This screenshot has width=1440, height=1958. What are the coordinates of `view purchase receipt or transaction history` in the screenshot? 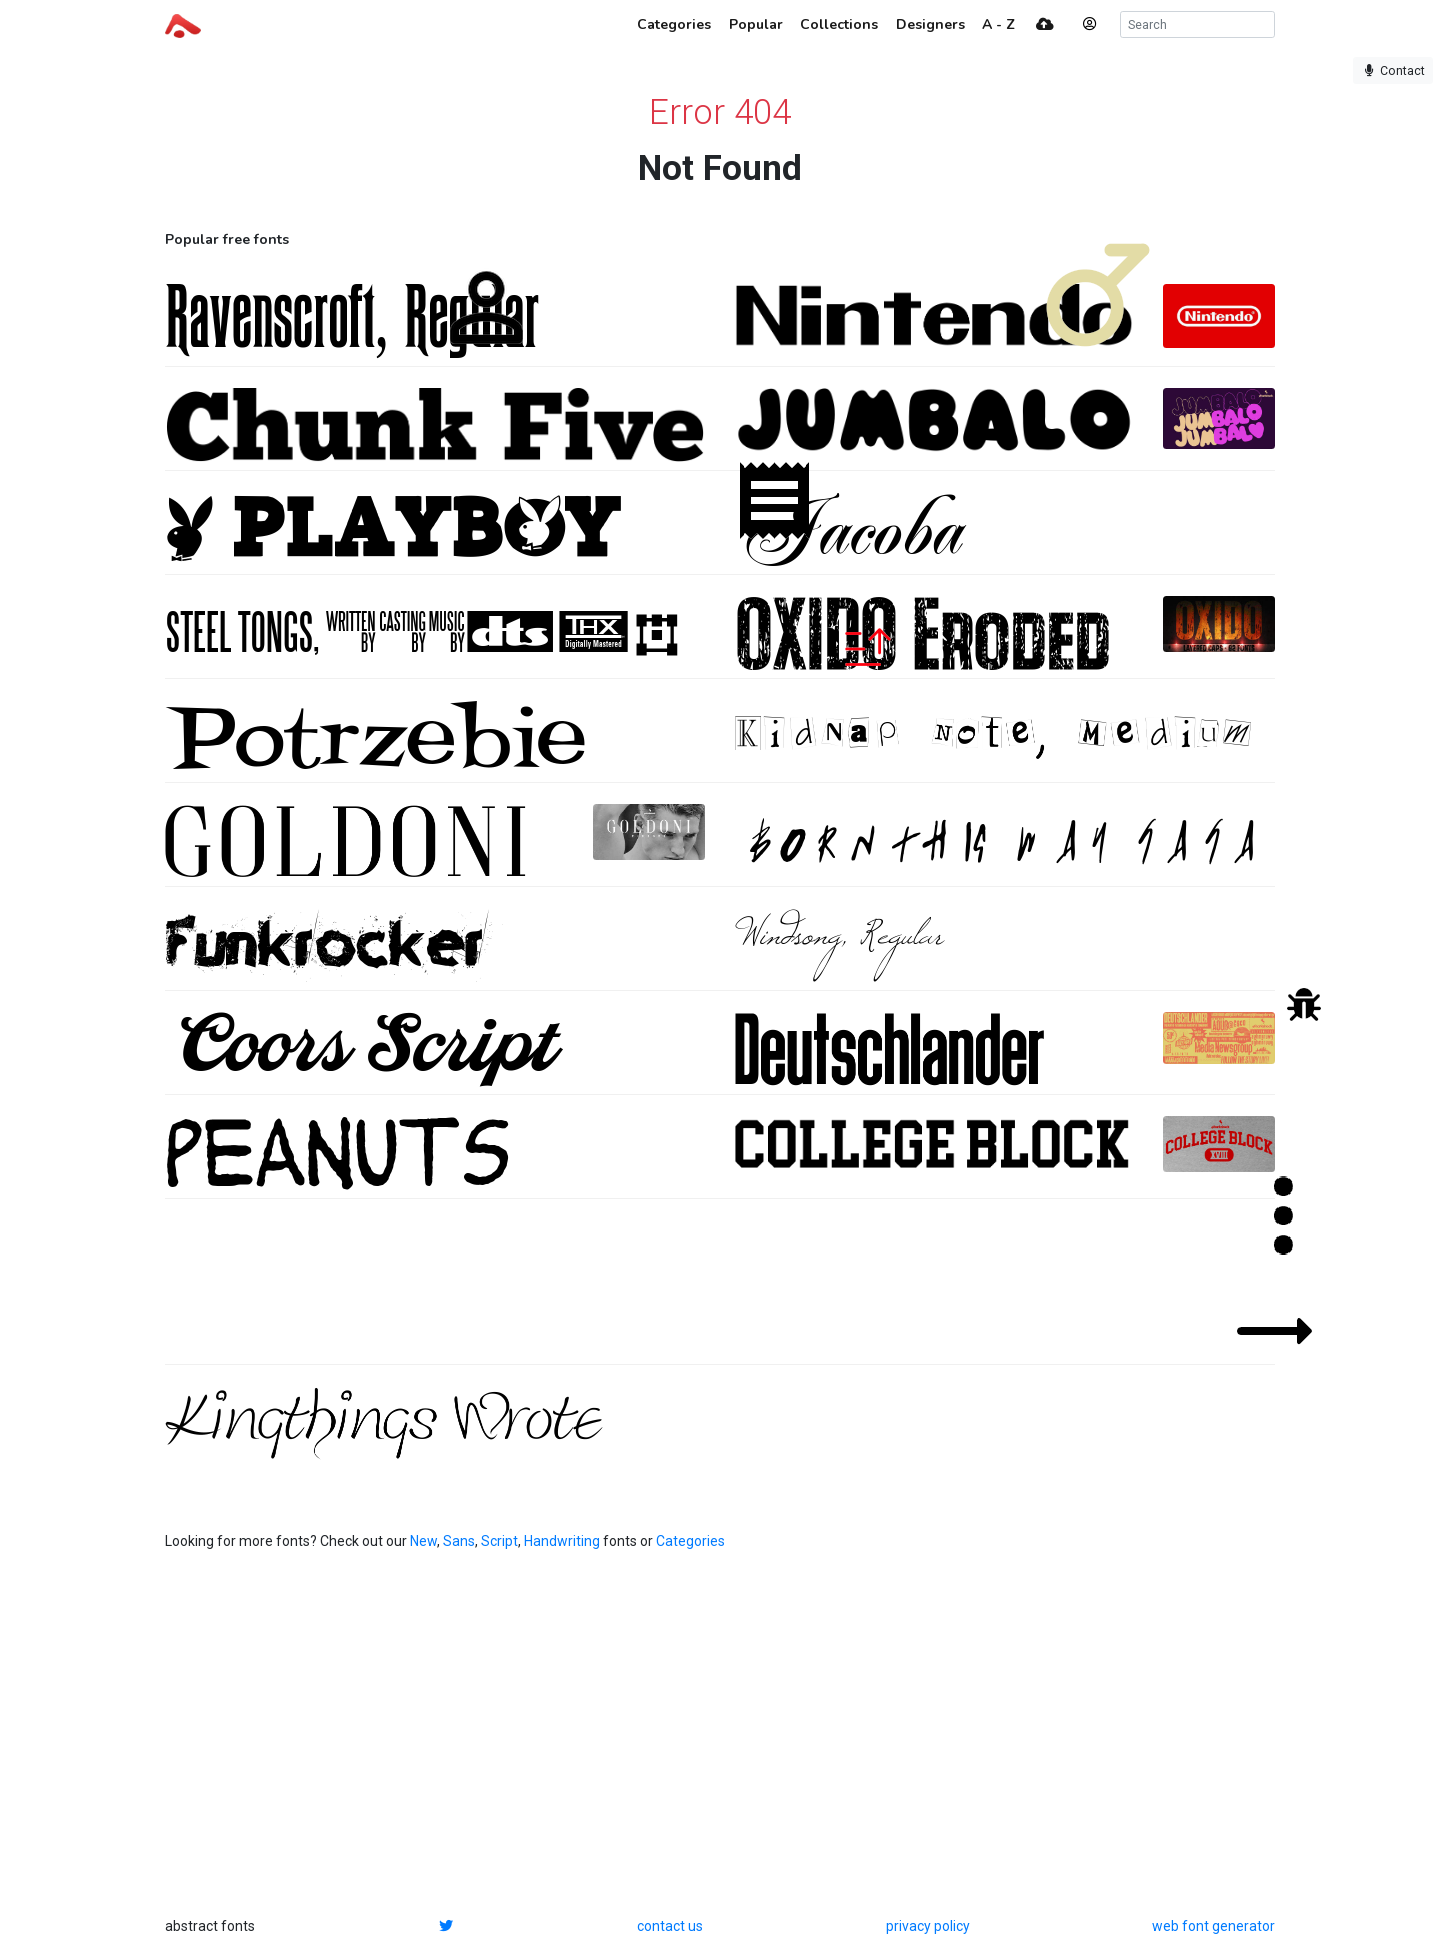 It's located at (774, 500).